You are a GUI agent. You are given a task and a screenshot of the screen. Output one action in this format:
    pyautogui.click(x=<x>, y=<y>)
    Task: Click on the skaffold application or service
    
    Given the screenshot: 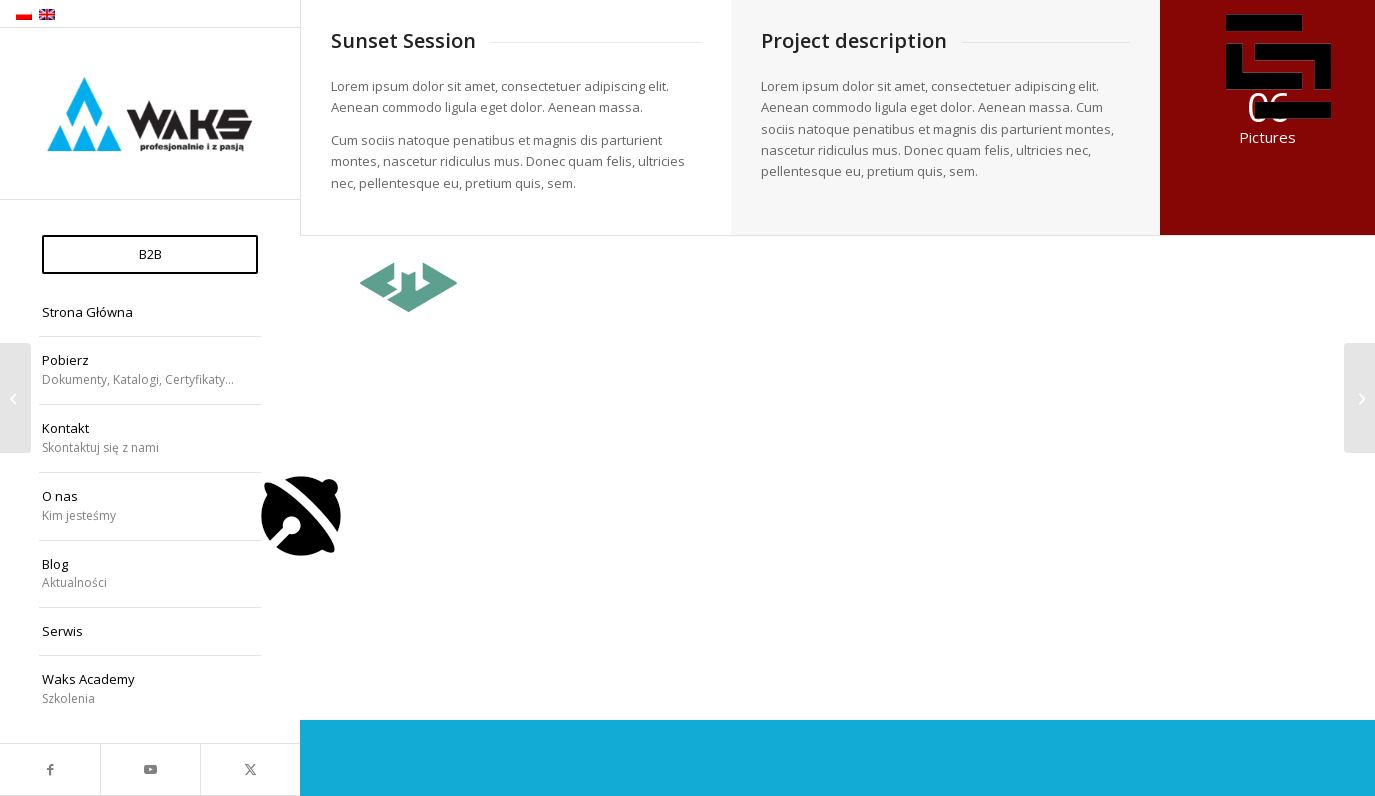 What is the action you would take?
    pyautogui.click(x=1278, y=66)
    